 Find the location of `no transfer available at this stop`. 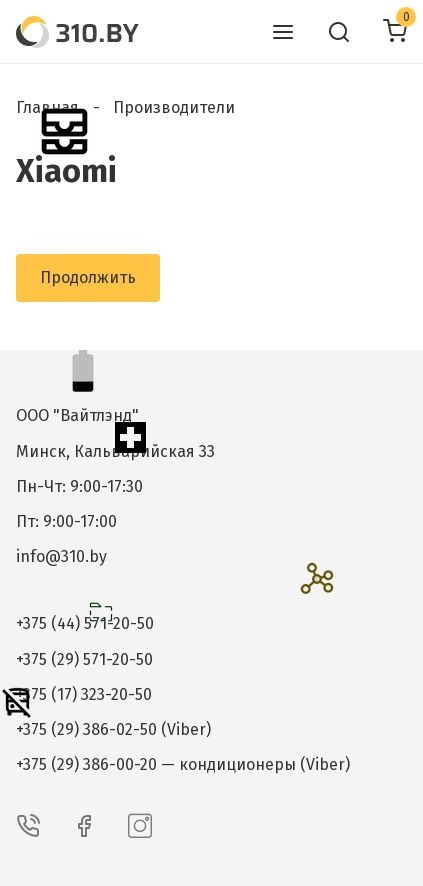

no transfer available at this stop is located at coordinates (17, 702).